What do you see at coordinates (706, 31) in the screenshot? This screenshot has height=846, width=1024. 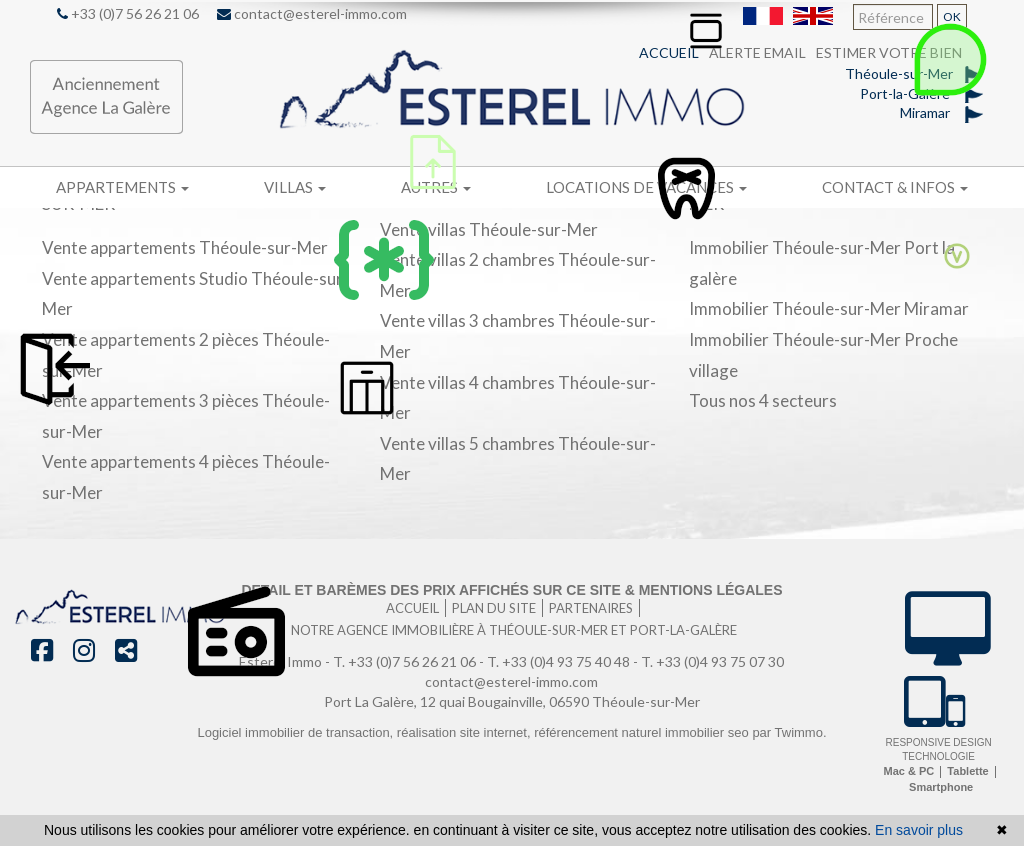 I see `view images in a vertical gallery layout` at bounding box center [706, 31].